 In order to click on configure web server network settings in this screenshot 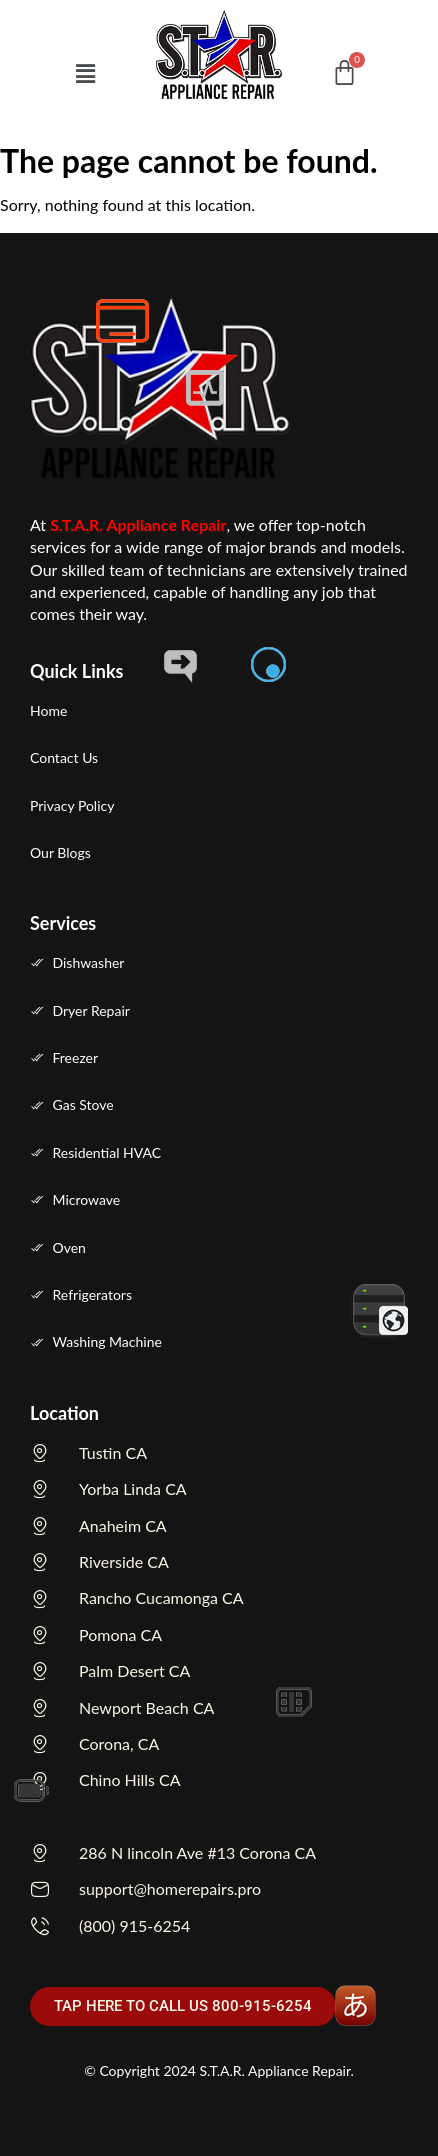, I will do `click(379, 1310)`.